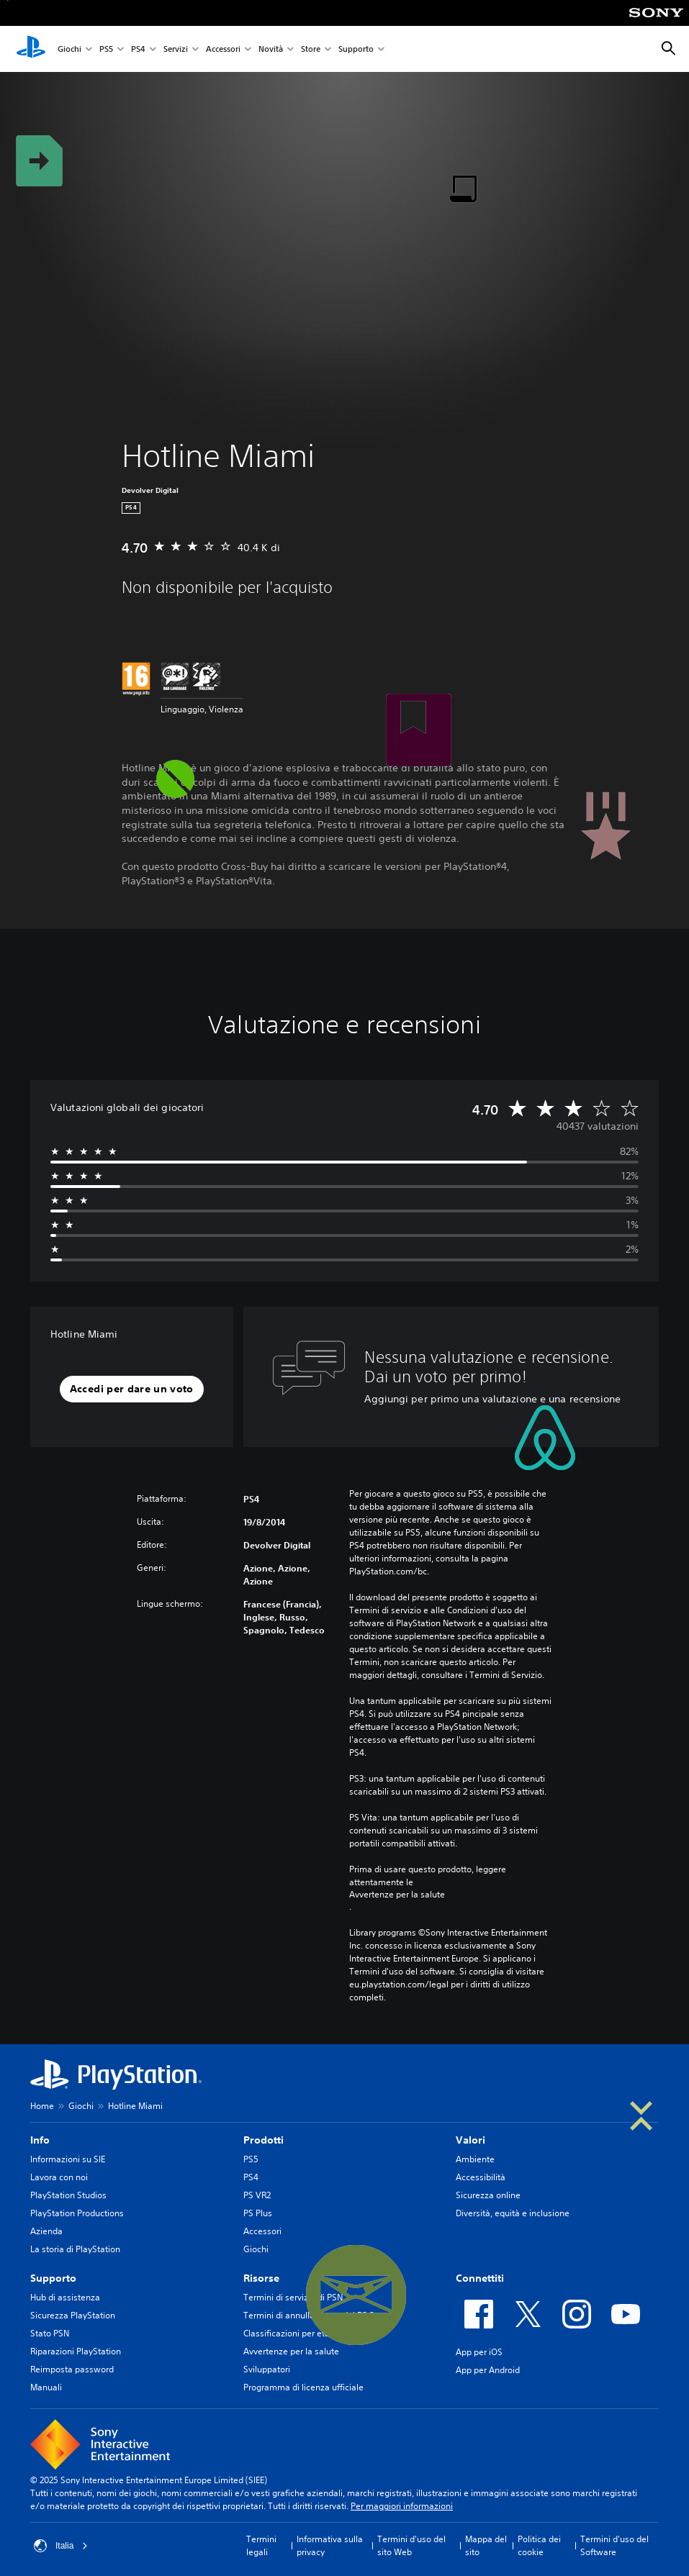 The height and width of the screenshot is (2576, 689). What do you see at coordinates (39, 160) in the screenshot?
I see `transfer or export a file` at bounding box center [39, 160].